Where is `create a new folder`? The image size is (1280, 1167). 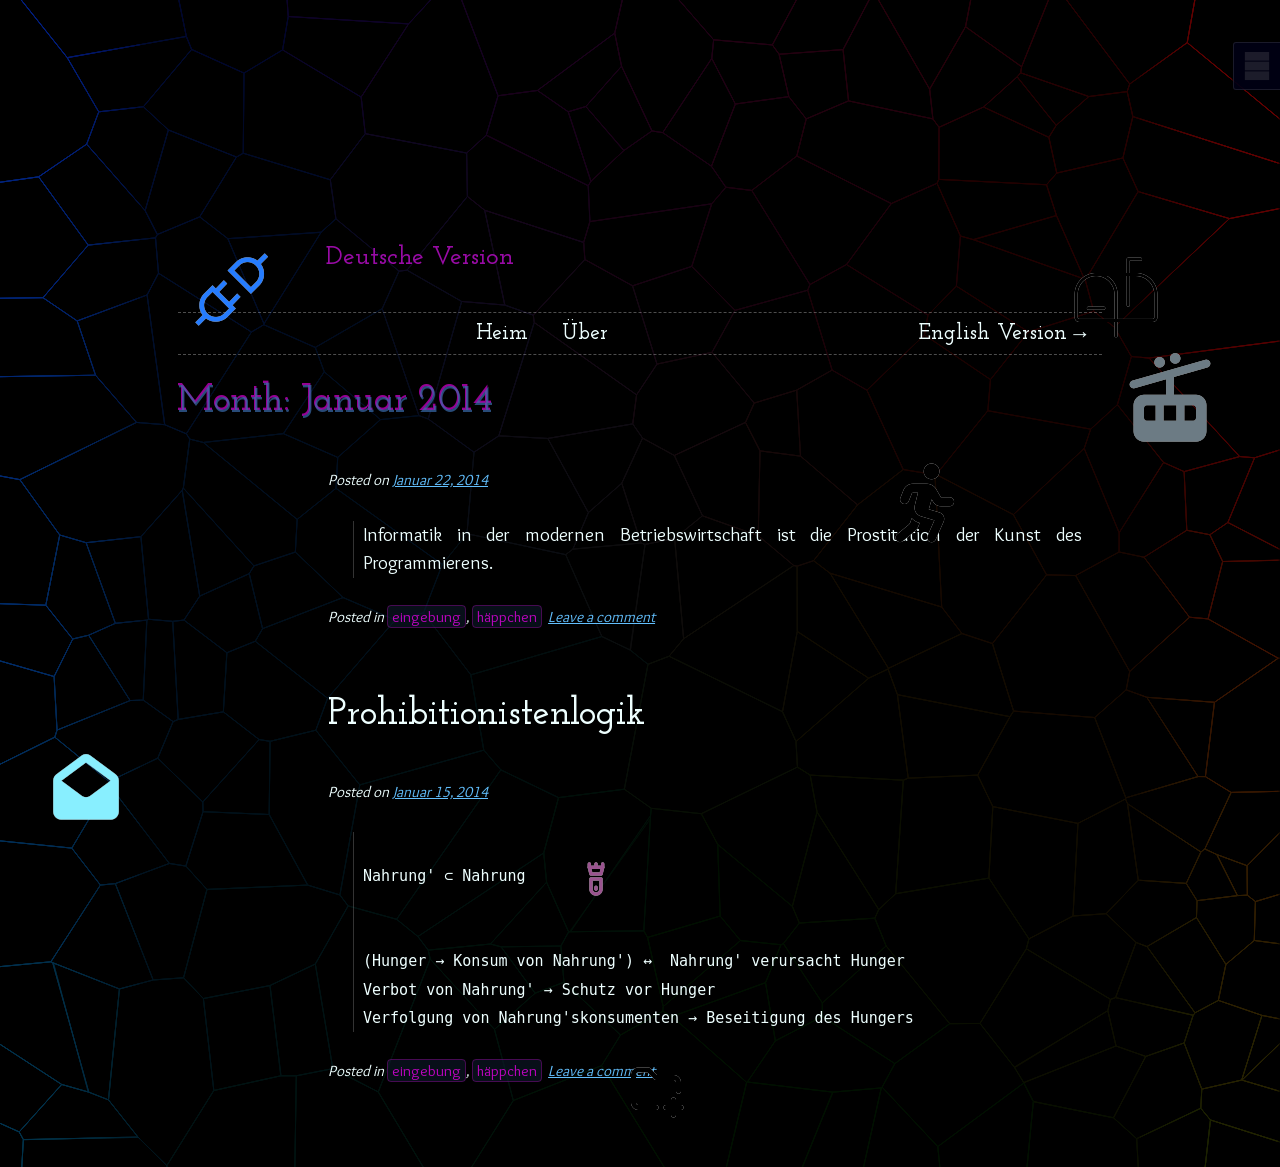
create a new folder is located at coordinates (656, 1090).